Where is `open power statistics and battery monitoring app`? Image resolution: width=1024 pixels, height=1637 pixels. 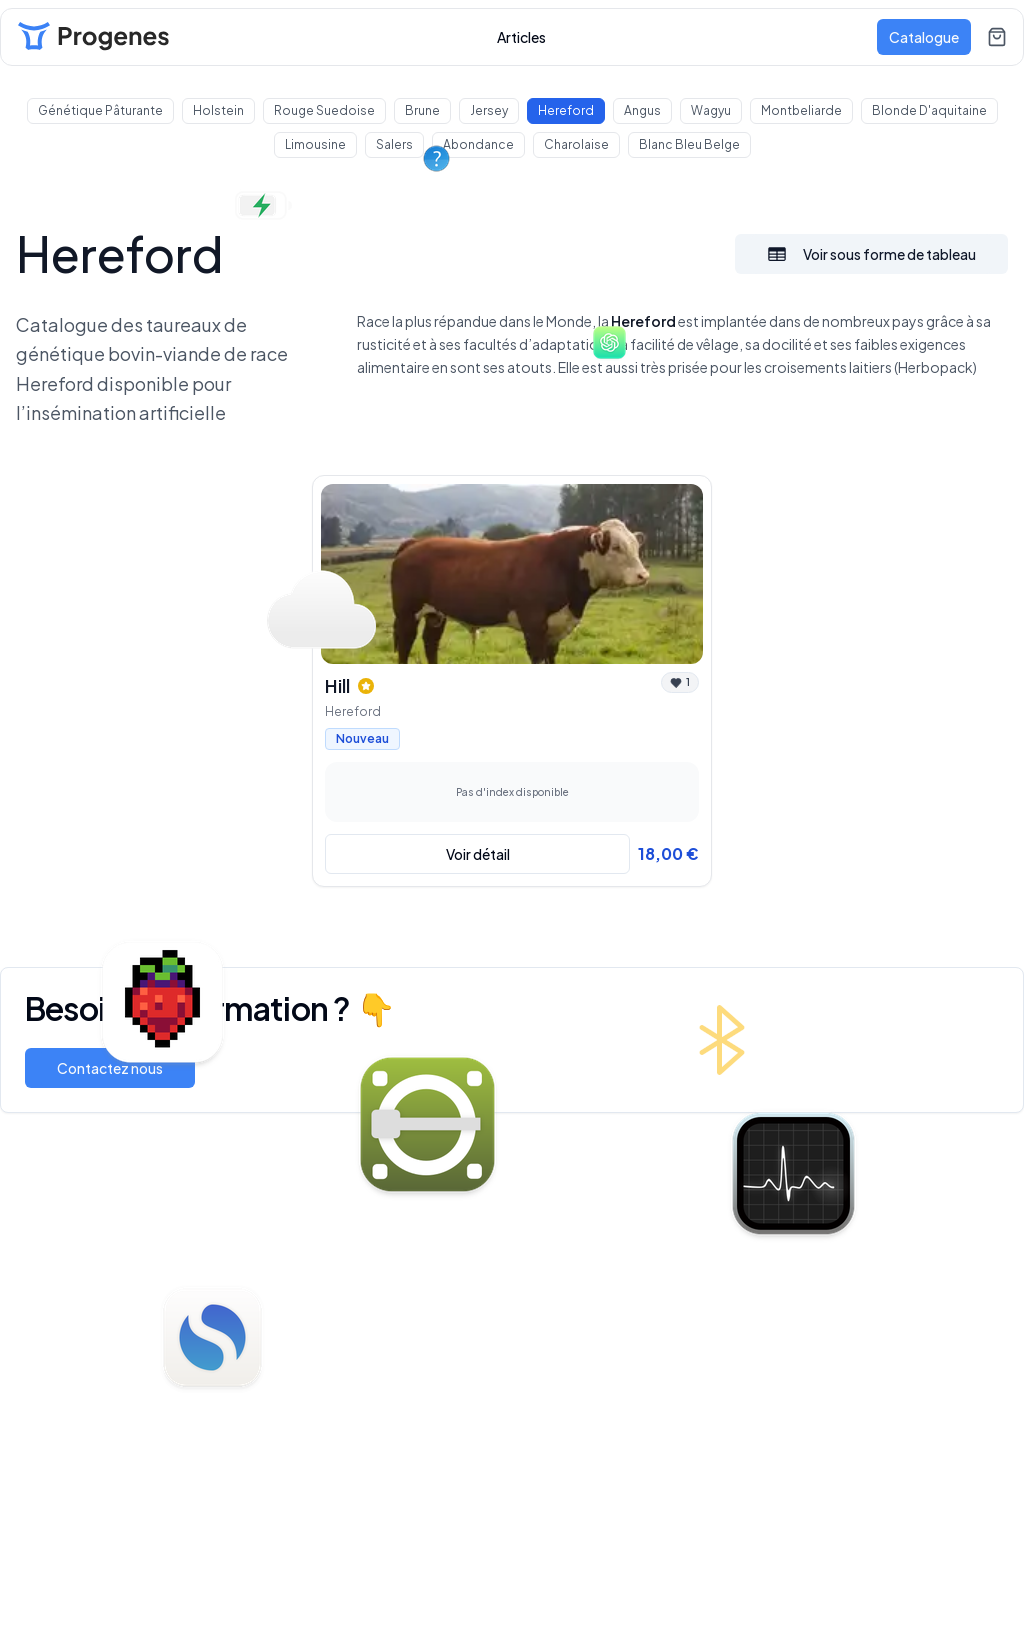 open power statistics and battery monitoring app is located at coordinates (793, 1173).